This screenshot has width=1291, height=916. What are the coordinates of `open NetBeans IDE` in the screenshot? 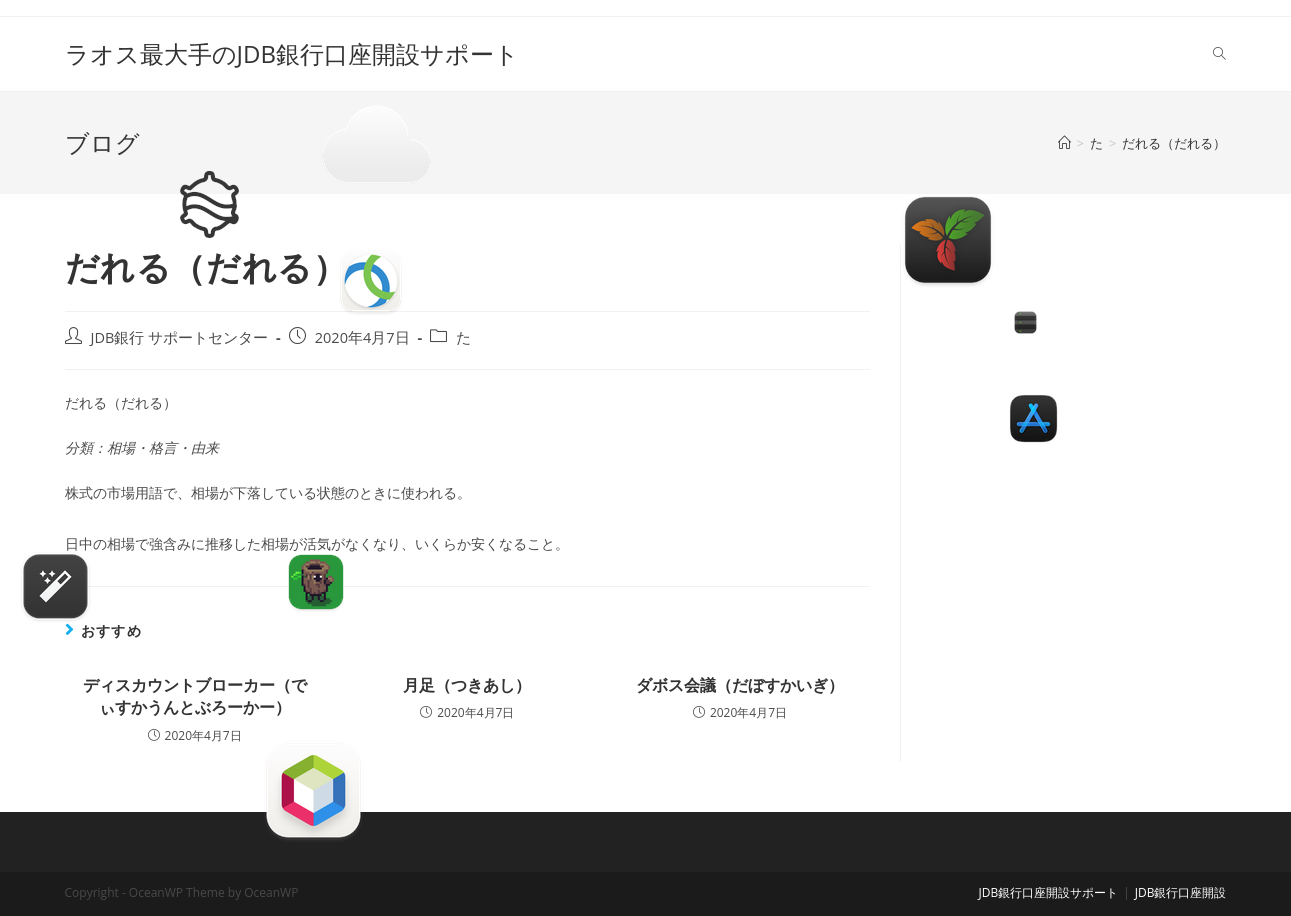 It's located at (313, 790).